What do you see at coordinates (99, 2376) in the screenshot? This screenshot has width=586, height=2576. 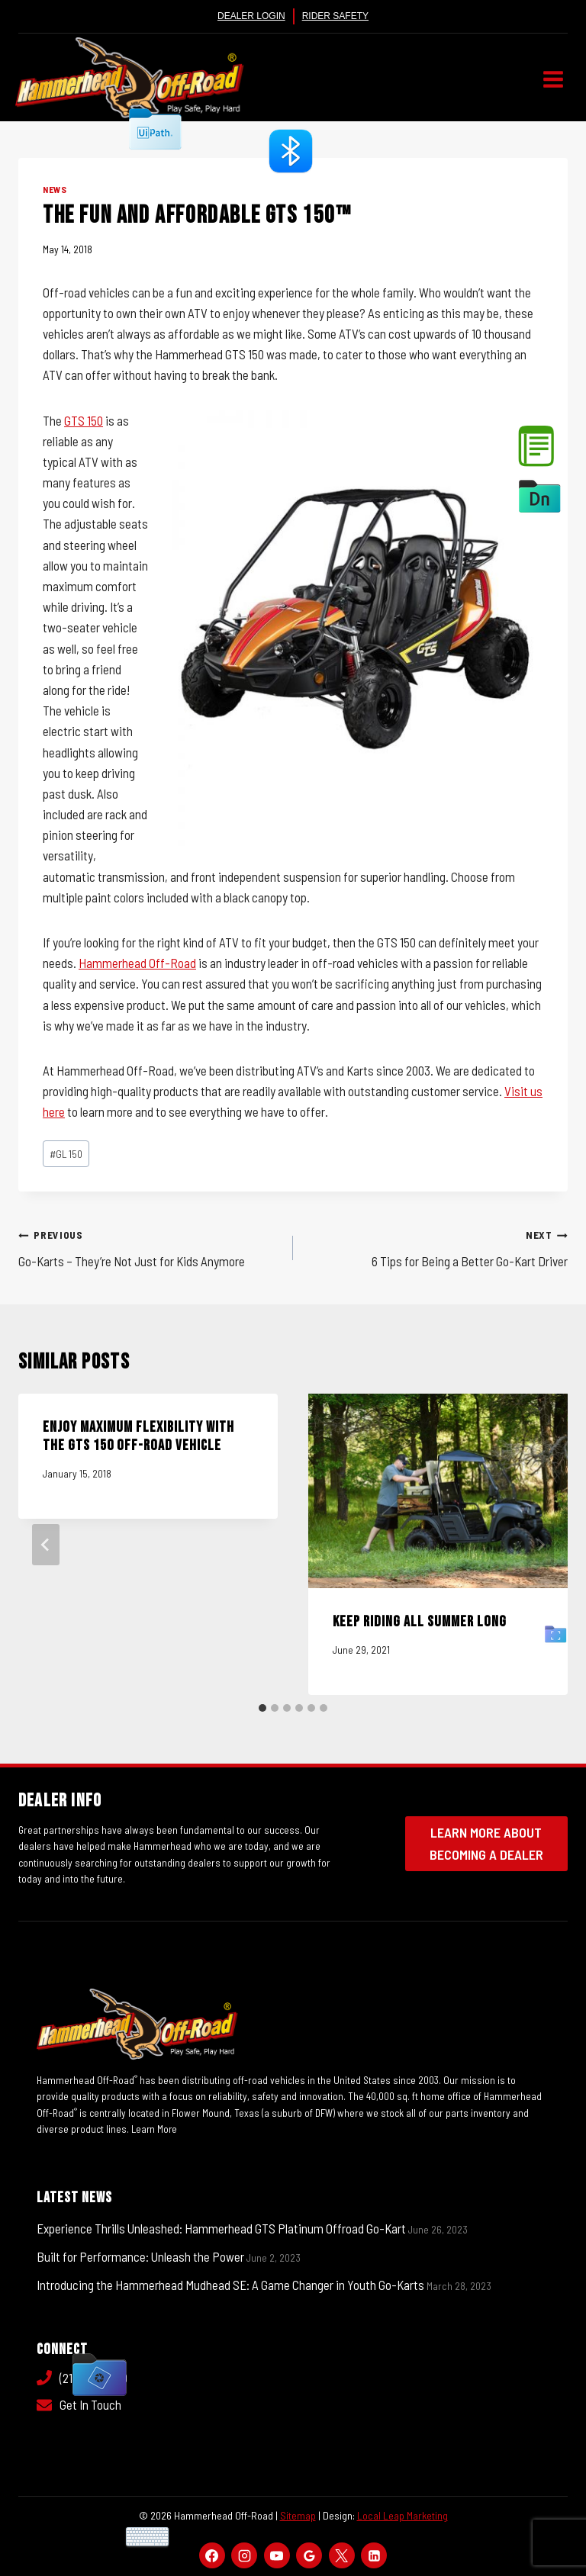 I see `folder containing adobe photoshop elements files` at bounding box center [99, 2376].